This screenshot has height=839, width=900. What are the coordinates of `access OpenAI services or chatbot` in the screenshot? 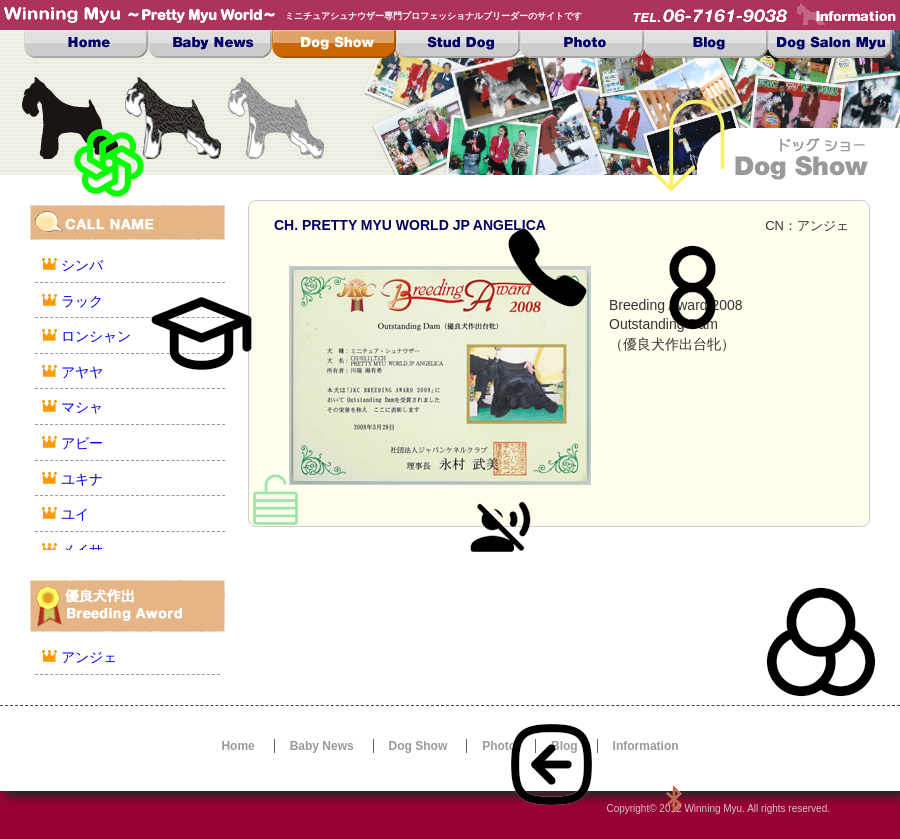 It's located at (109, 163).